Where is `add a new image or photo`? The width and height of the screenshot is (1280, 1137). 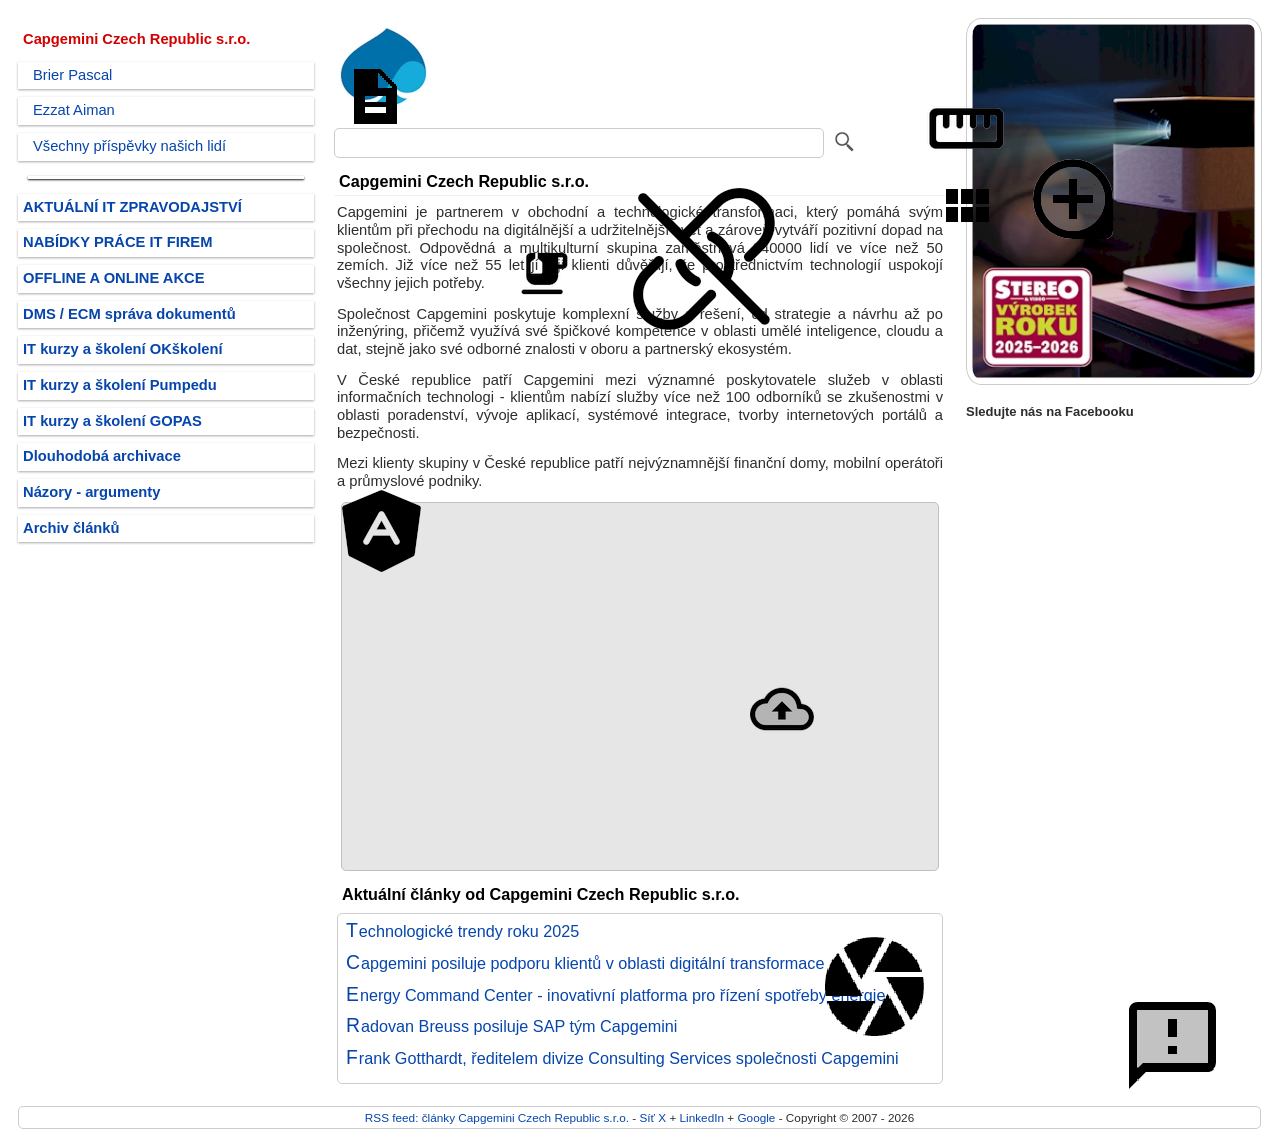
add a new image or photo is located at coordinates (1073, 199).